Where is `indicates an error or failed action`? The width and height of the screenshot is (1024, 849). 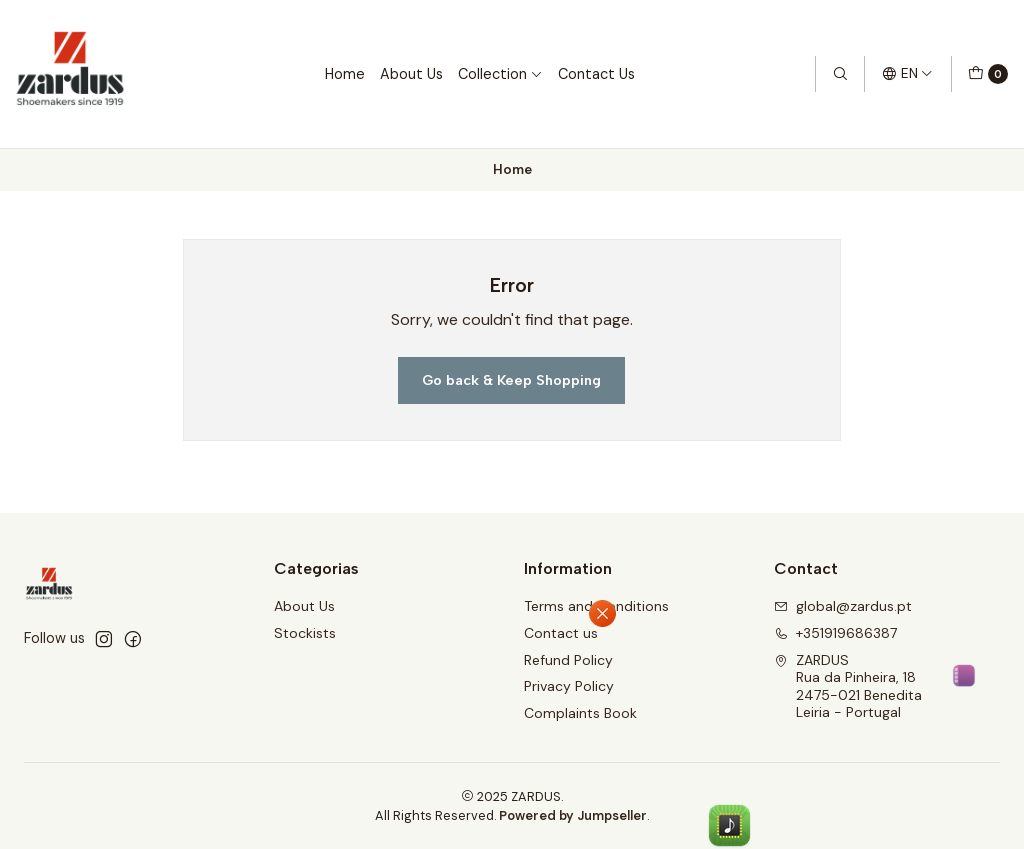 indicates an error or failed action is located at coordinates (602, 613).